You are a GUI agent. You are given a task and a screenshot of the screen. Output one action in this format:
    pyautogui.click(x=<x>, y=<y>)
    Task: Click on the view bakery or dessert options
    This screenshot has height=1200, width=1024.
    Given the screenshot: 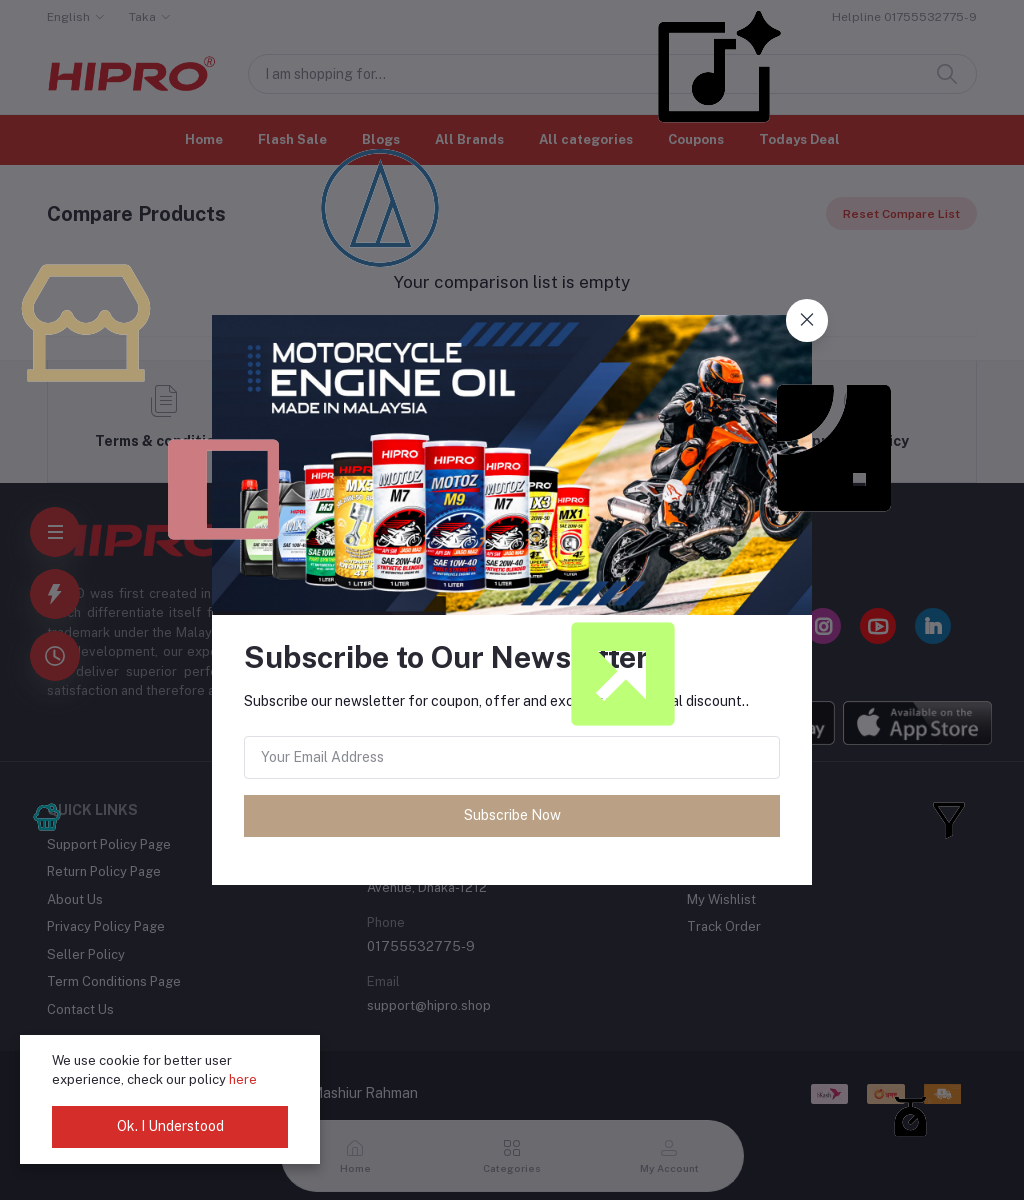 What is the action you would take?
    pyautogui.click(x=47, y=817)
    